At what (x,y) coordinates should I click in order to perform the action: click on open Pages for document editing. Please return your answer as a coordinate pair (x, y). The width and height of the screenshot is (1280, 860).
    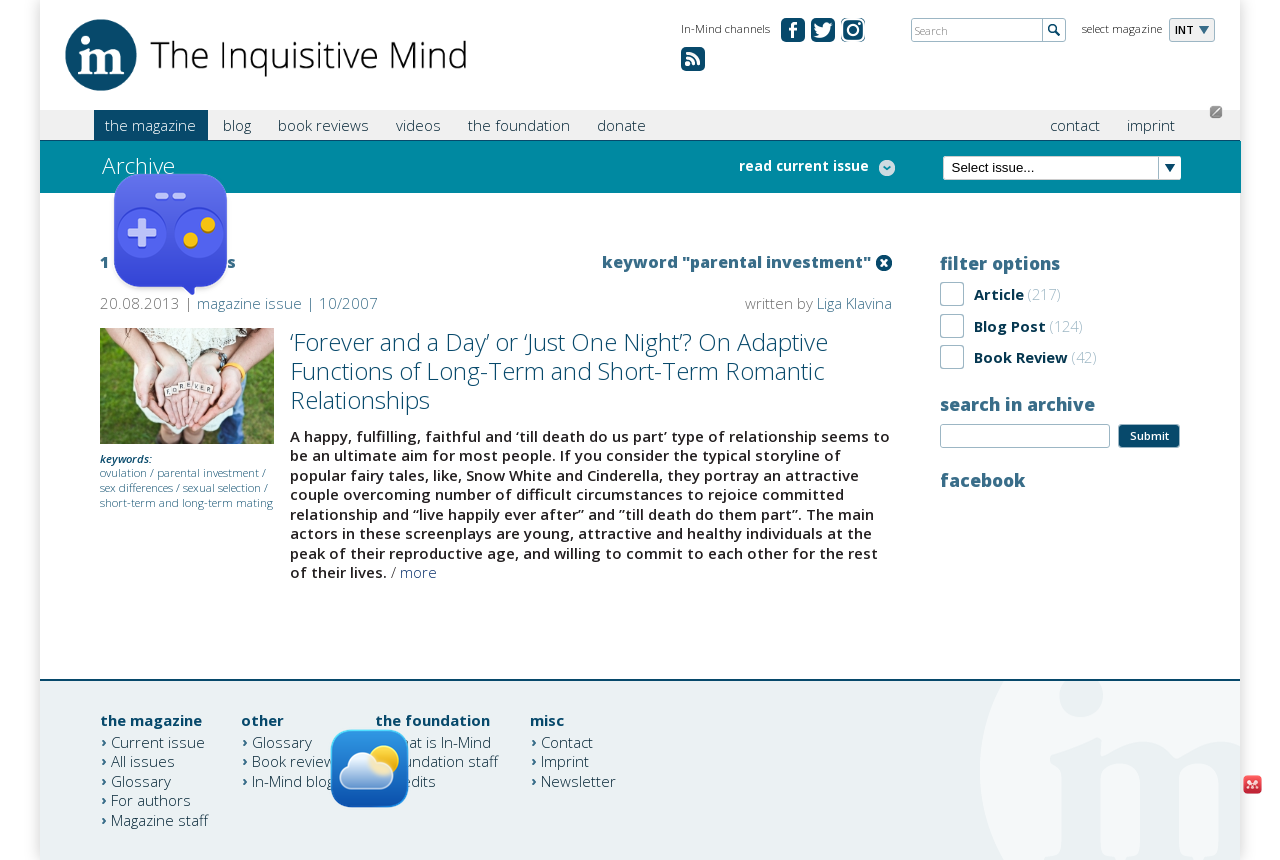
    Looking at the image, I should click on (1216, 112).